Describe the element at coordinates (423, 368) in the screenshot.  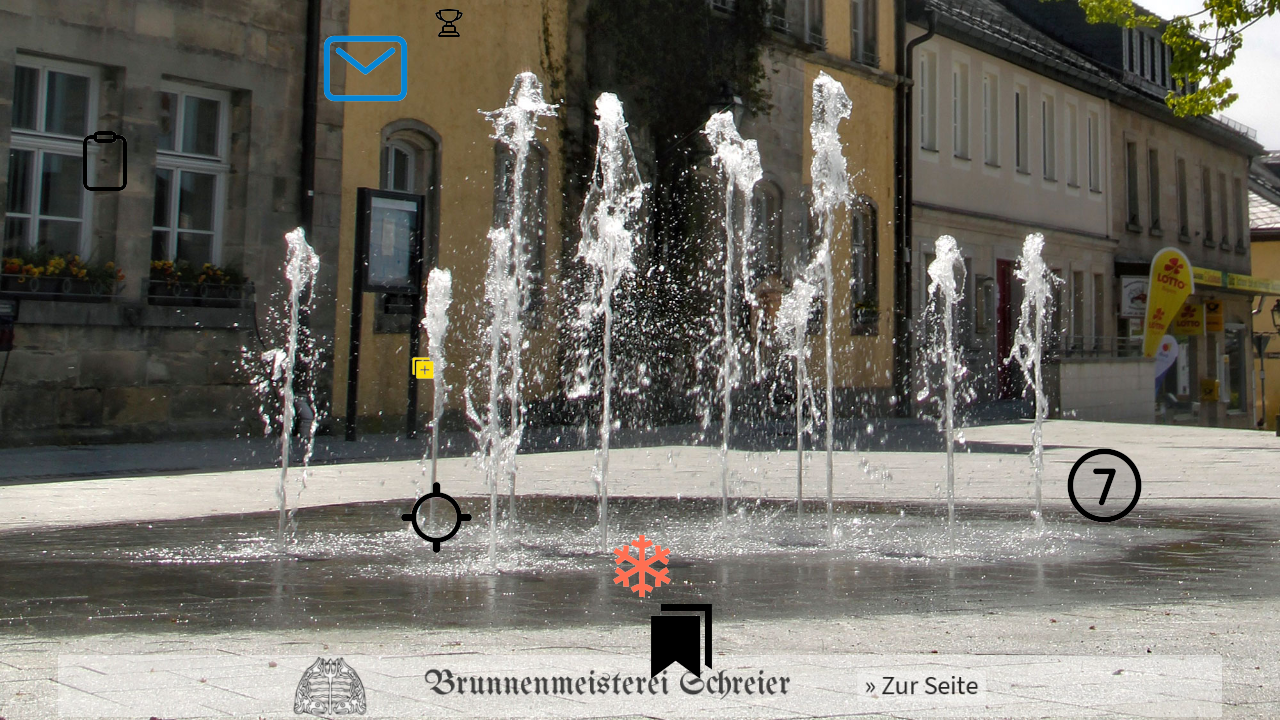
I see `duplicate or copy an item` at that location.